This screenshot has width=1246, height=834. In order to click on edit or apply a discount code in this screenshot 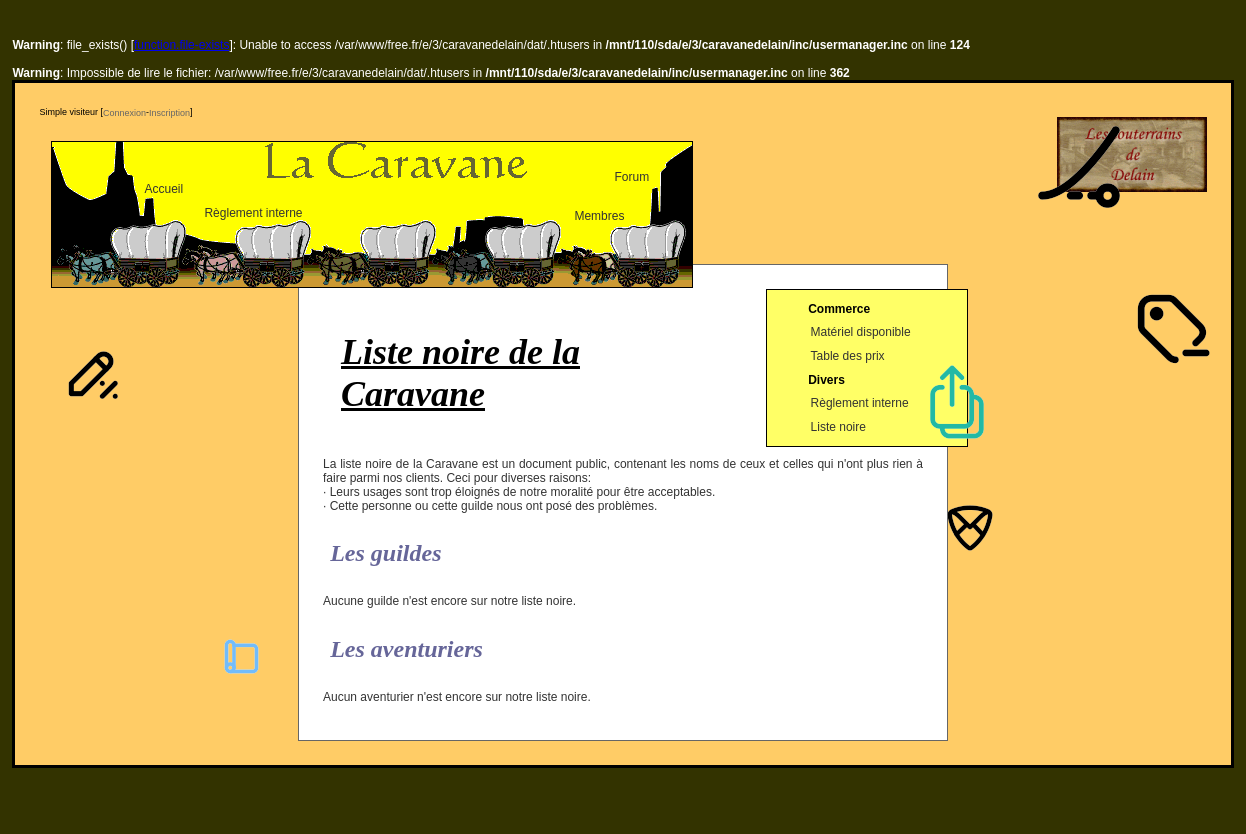, I will do `click(92, 373)`.